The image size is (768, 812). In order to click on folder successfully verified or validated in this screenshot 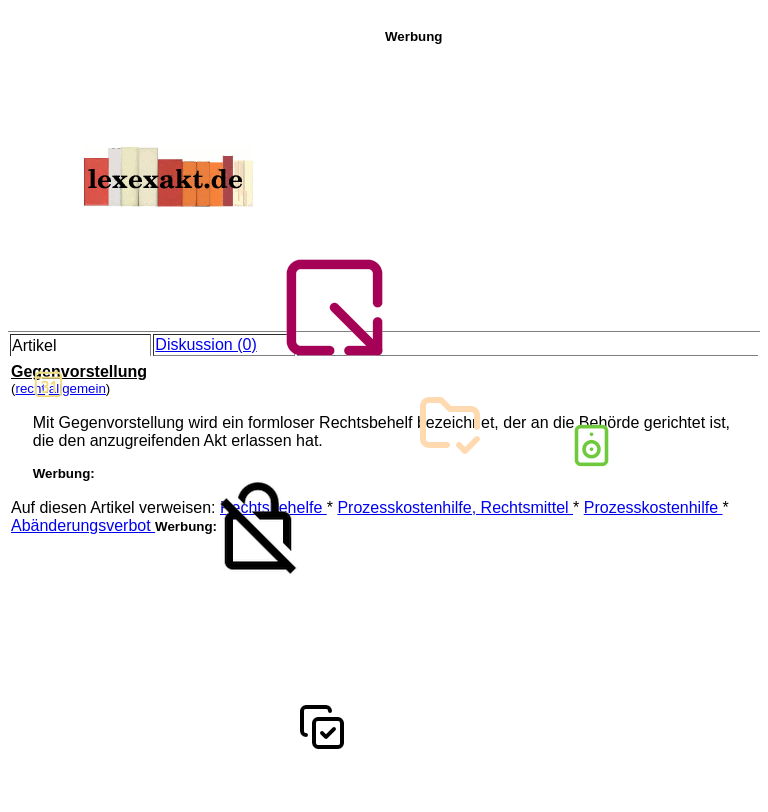, I will do `click(450, 424)`.